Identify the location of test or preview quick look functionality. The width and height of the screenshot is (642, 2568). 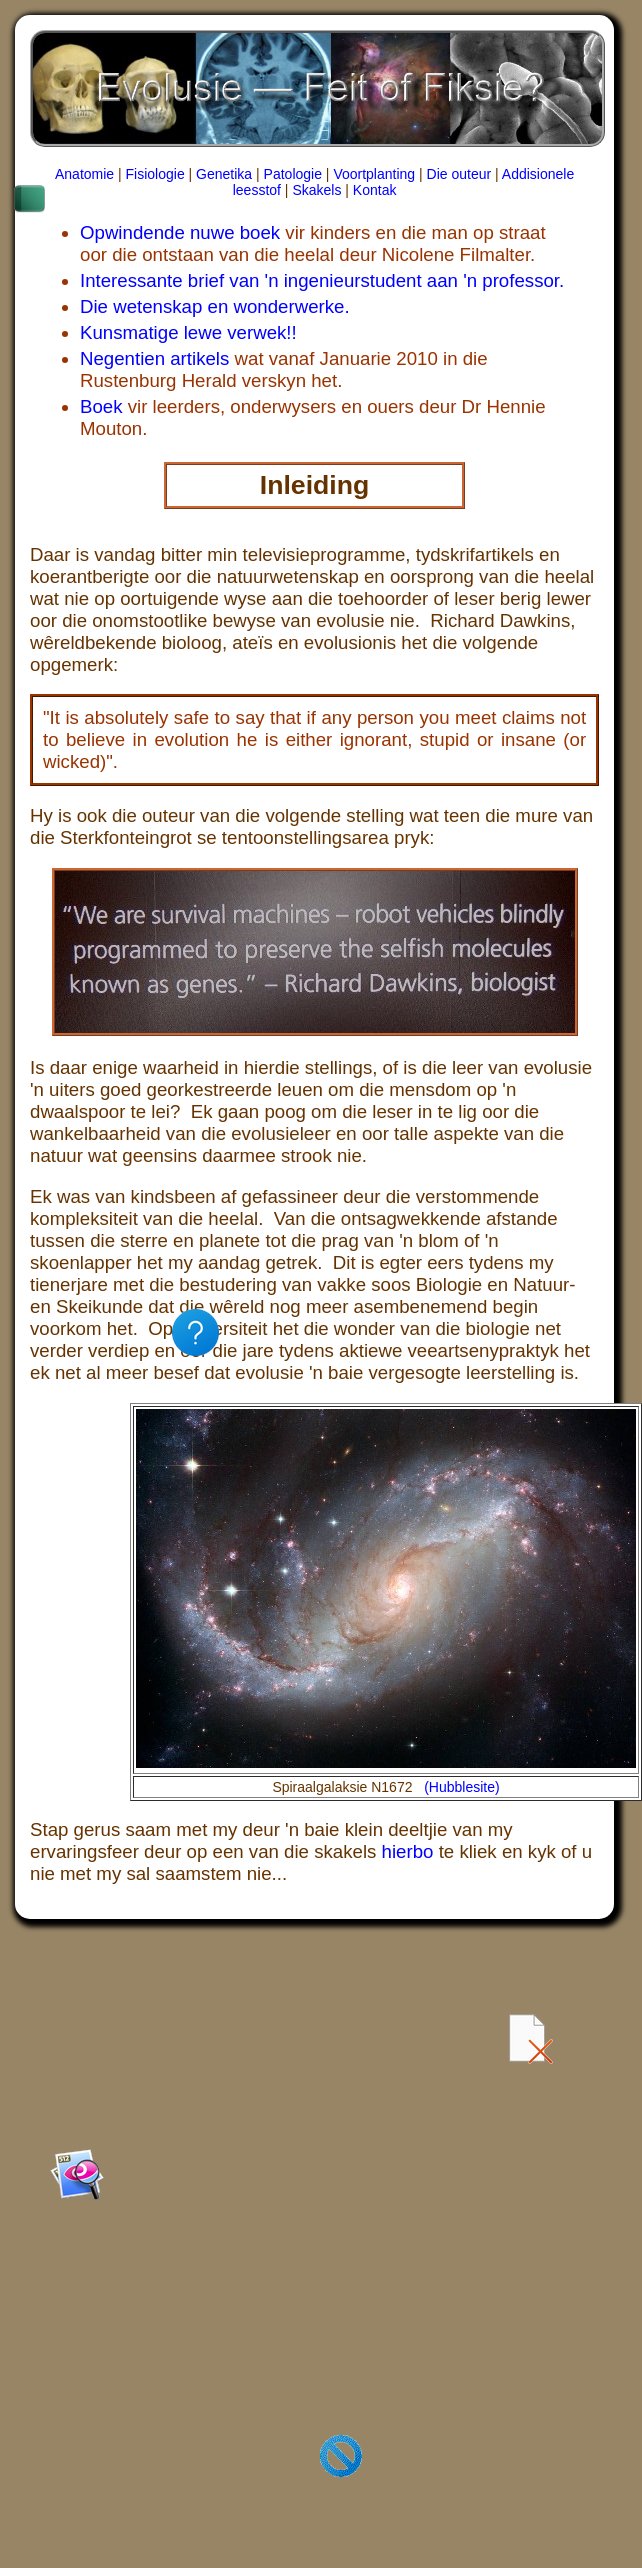
(77, 2175).